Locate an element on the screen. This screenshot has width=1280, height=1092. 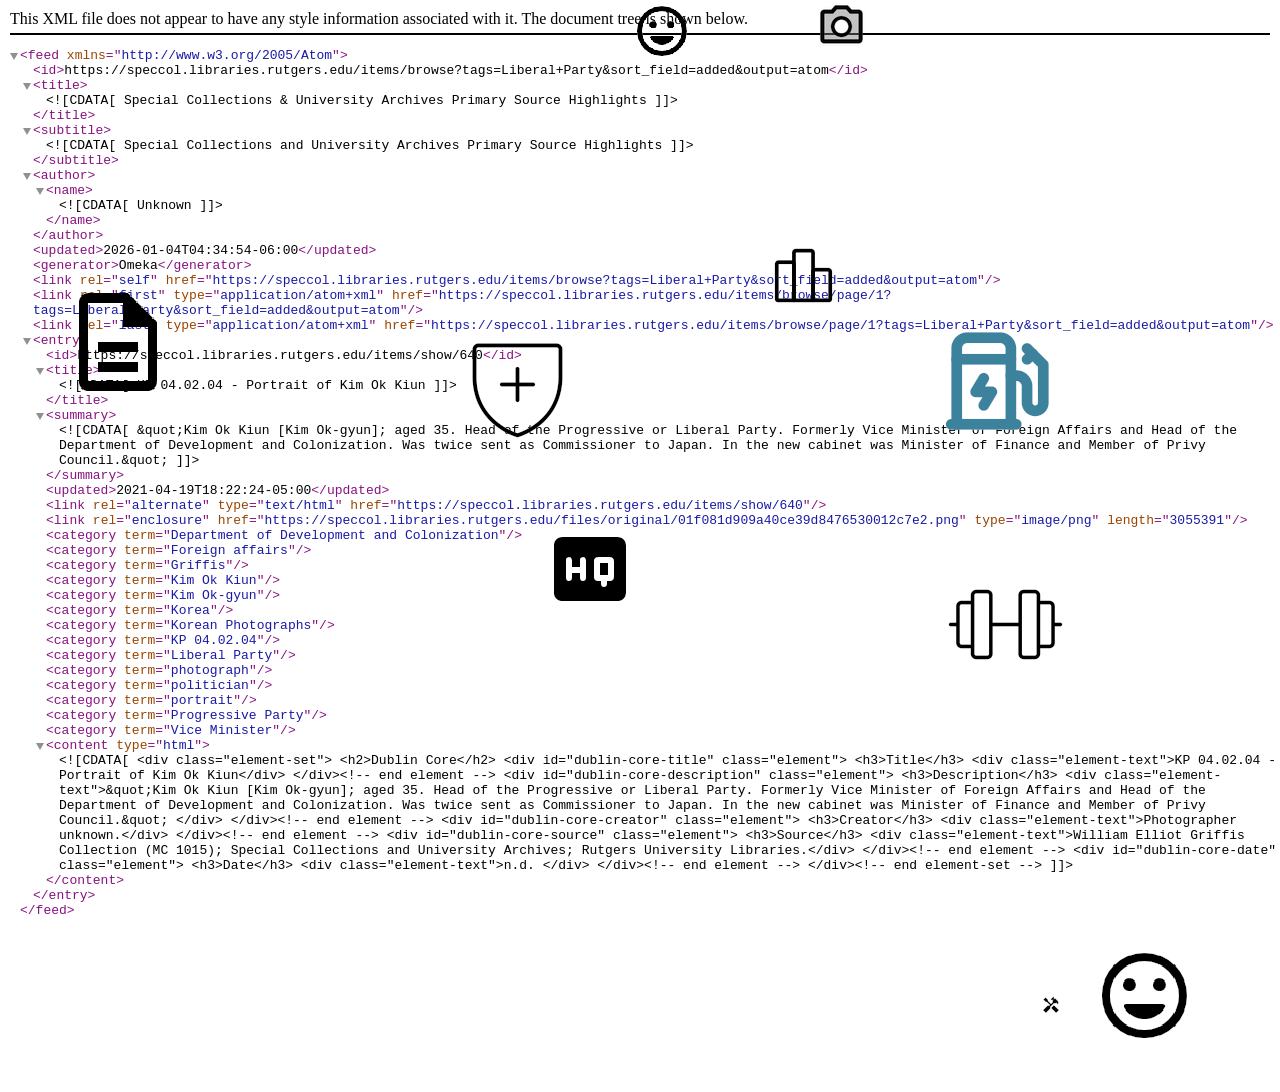
select your current mood or emotional state is located at coordinates (1144, 995).